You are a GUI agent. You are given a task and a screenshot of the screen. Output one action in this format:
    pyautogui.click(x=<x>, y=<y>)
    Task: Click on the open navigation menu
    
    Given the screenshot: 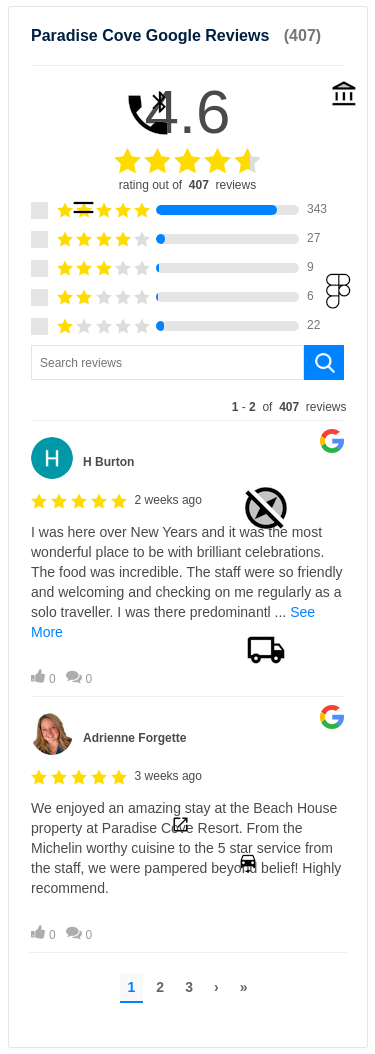 What is the action you would take?
    pyautogui.click(x=83, y=207)
    